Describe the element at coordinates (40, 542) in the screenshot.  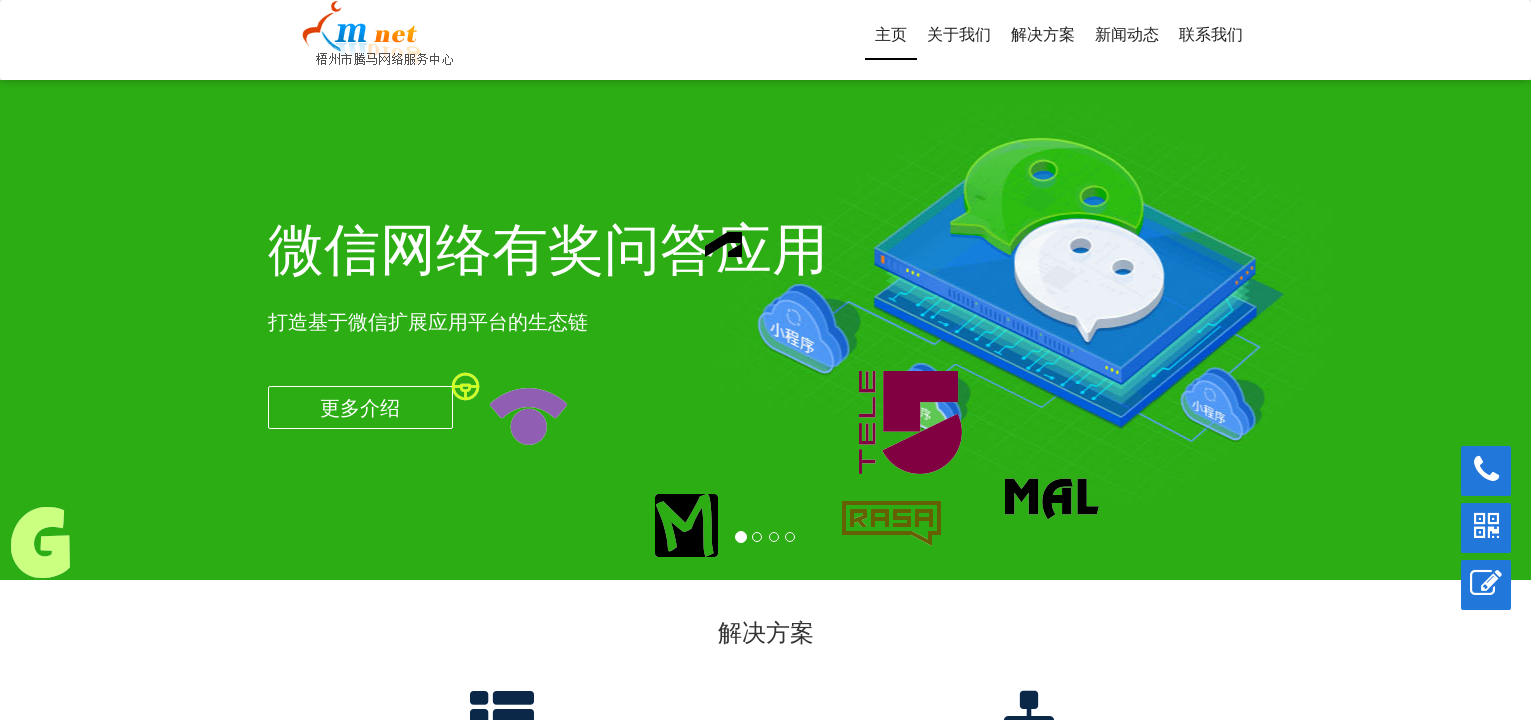
I see `open the Grocy app` at that location.